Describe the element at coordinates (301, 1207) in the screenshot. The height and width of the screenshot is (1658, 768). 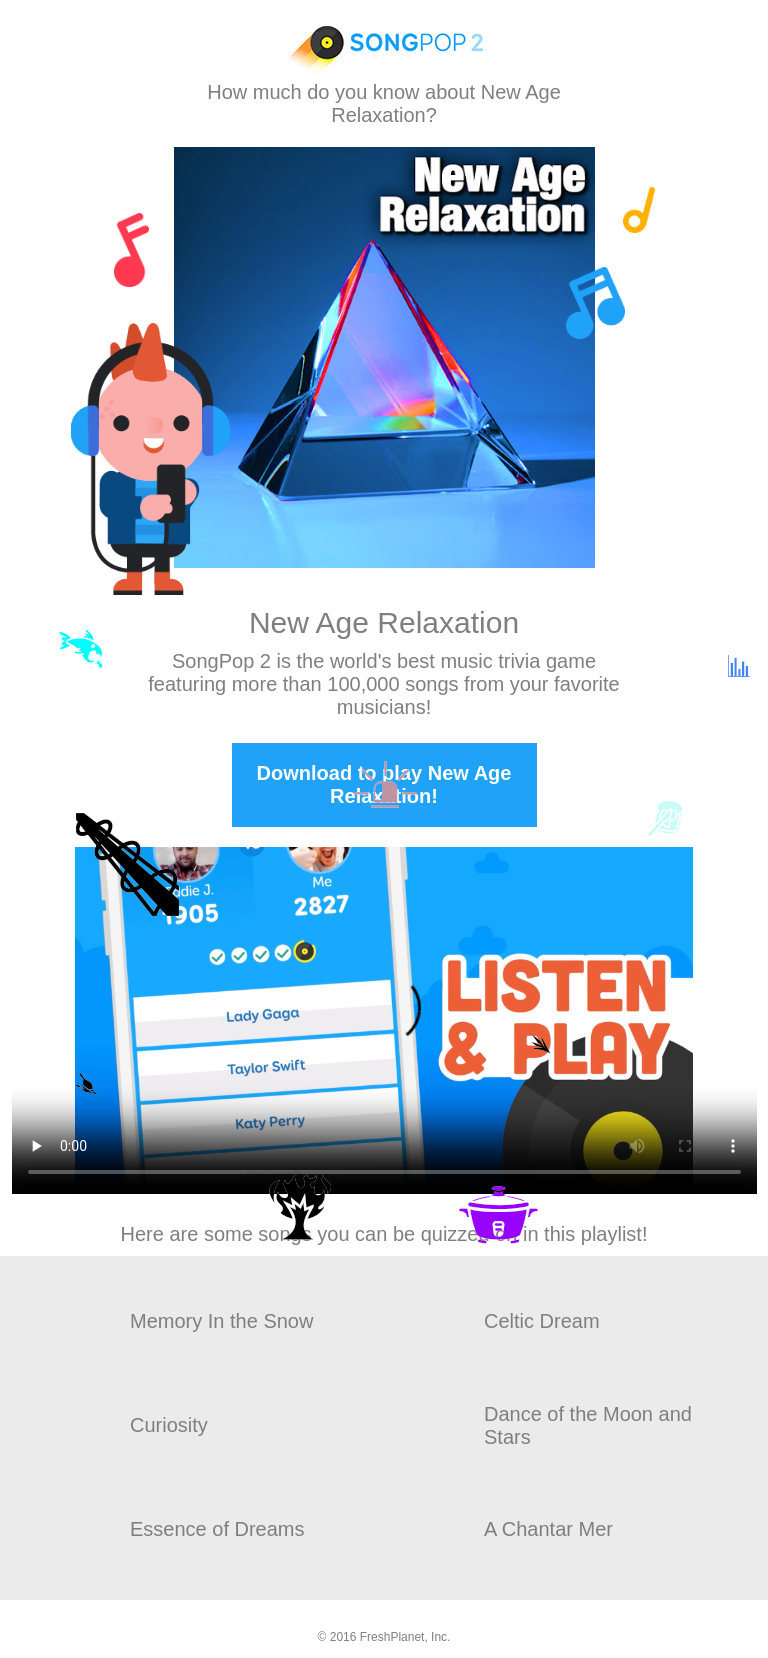
I see `indicates a fire hazard or wildfire event` at that location.